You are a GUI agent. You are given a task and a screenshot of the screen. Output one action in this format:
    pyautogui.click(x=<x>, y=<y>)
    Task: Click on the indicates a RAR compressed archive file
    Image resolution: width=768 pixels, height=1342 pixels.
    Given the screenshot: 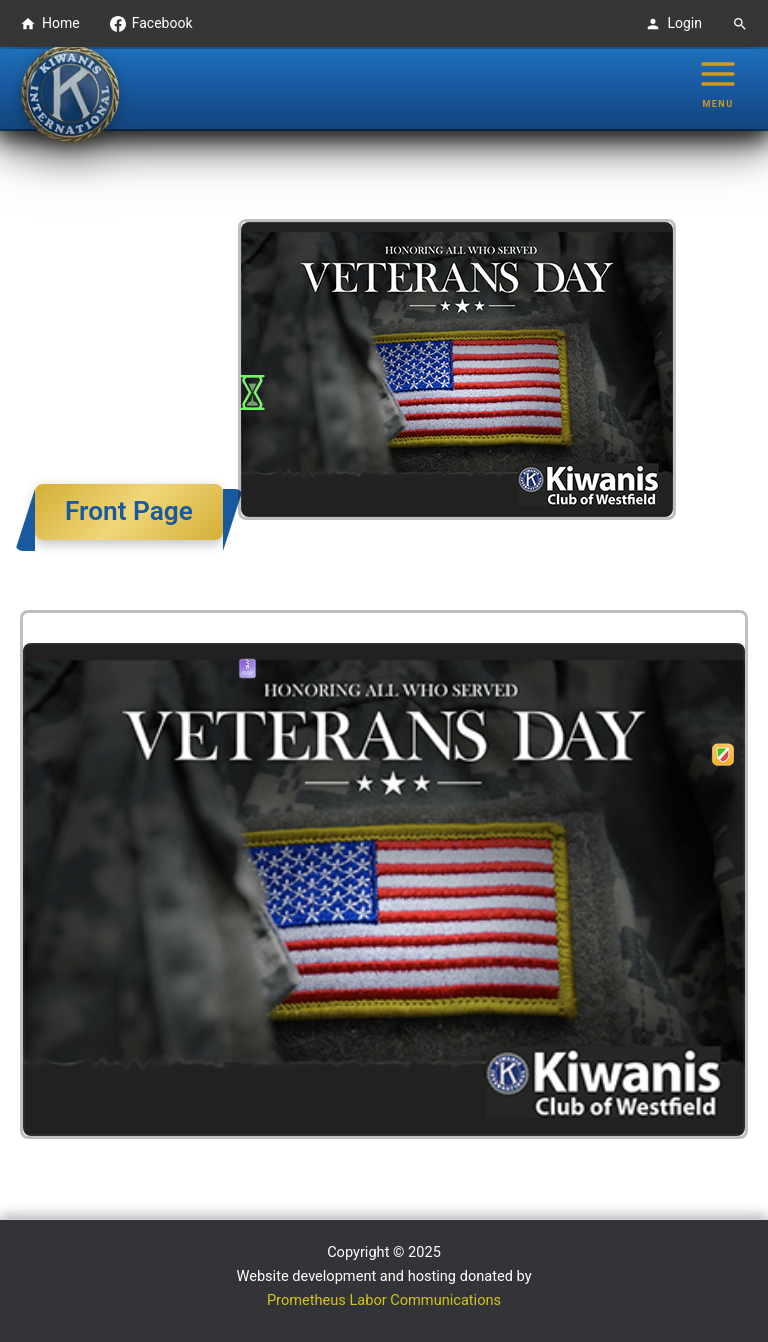 What is the action you would take?
    pyautogui.click(x=247, y=668)
    